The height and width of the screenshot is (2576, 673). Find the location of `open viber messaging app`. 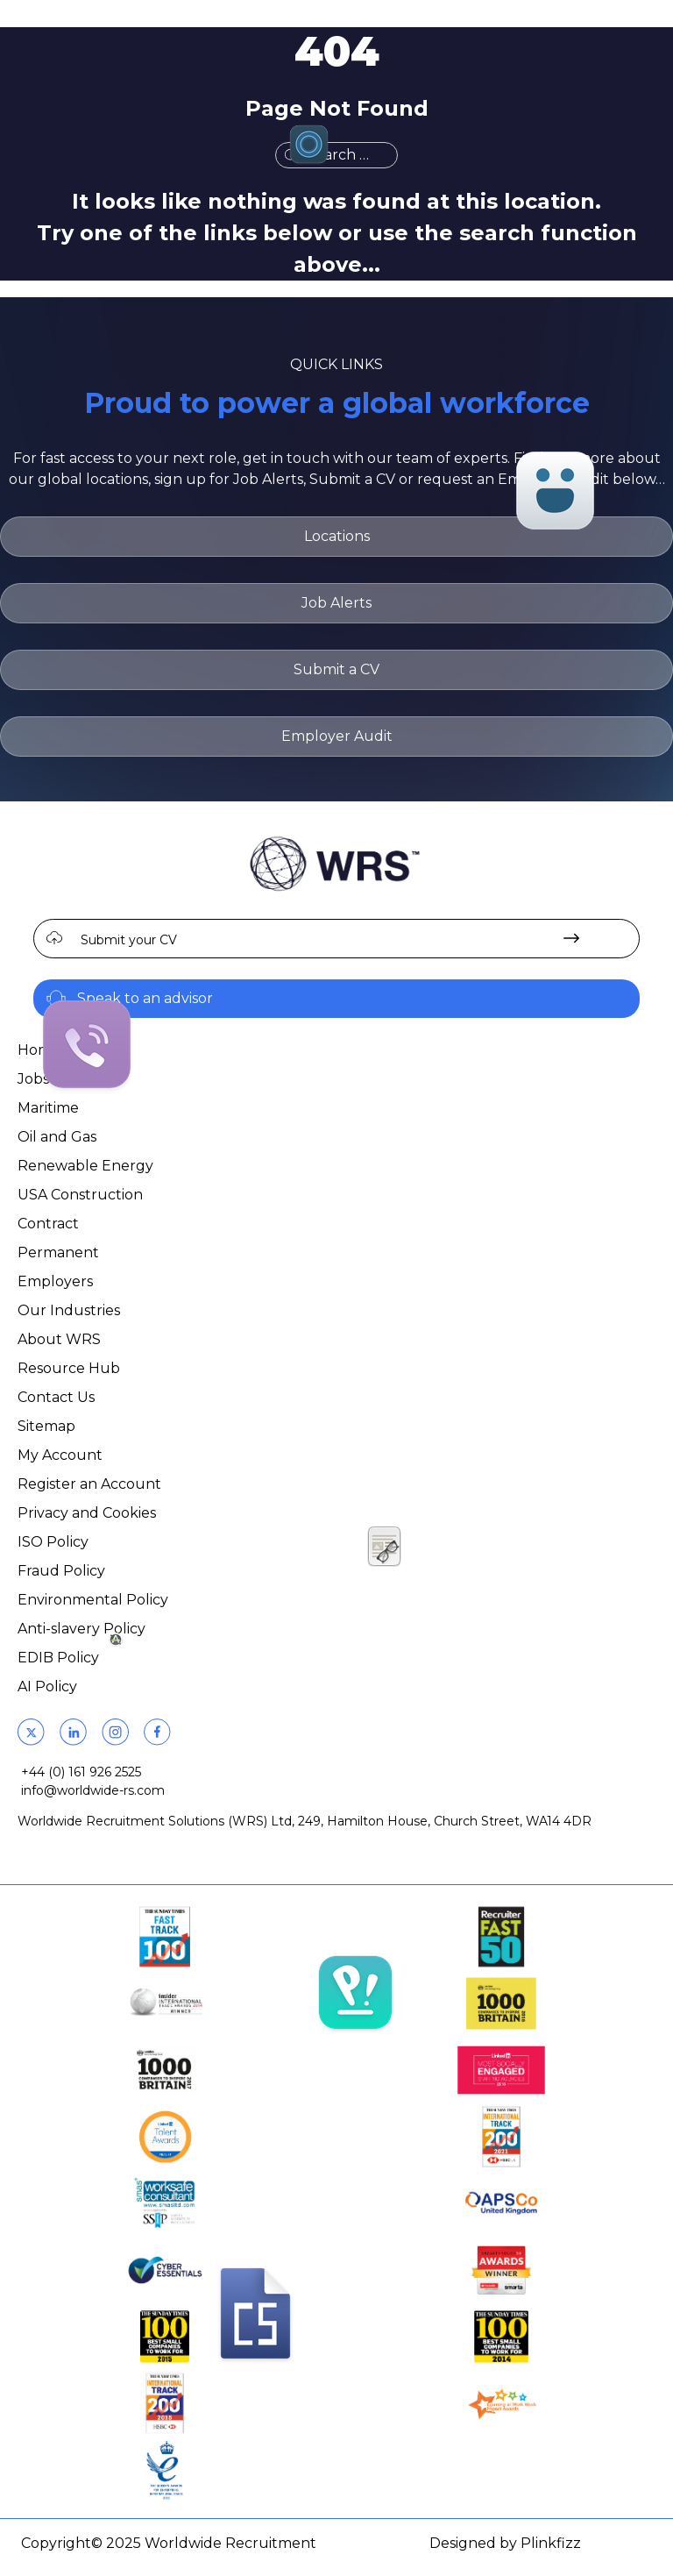

open viber messaging app is located at coordinates (87, 1044).